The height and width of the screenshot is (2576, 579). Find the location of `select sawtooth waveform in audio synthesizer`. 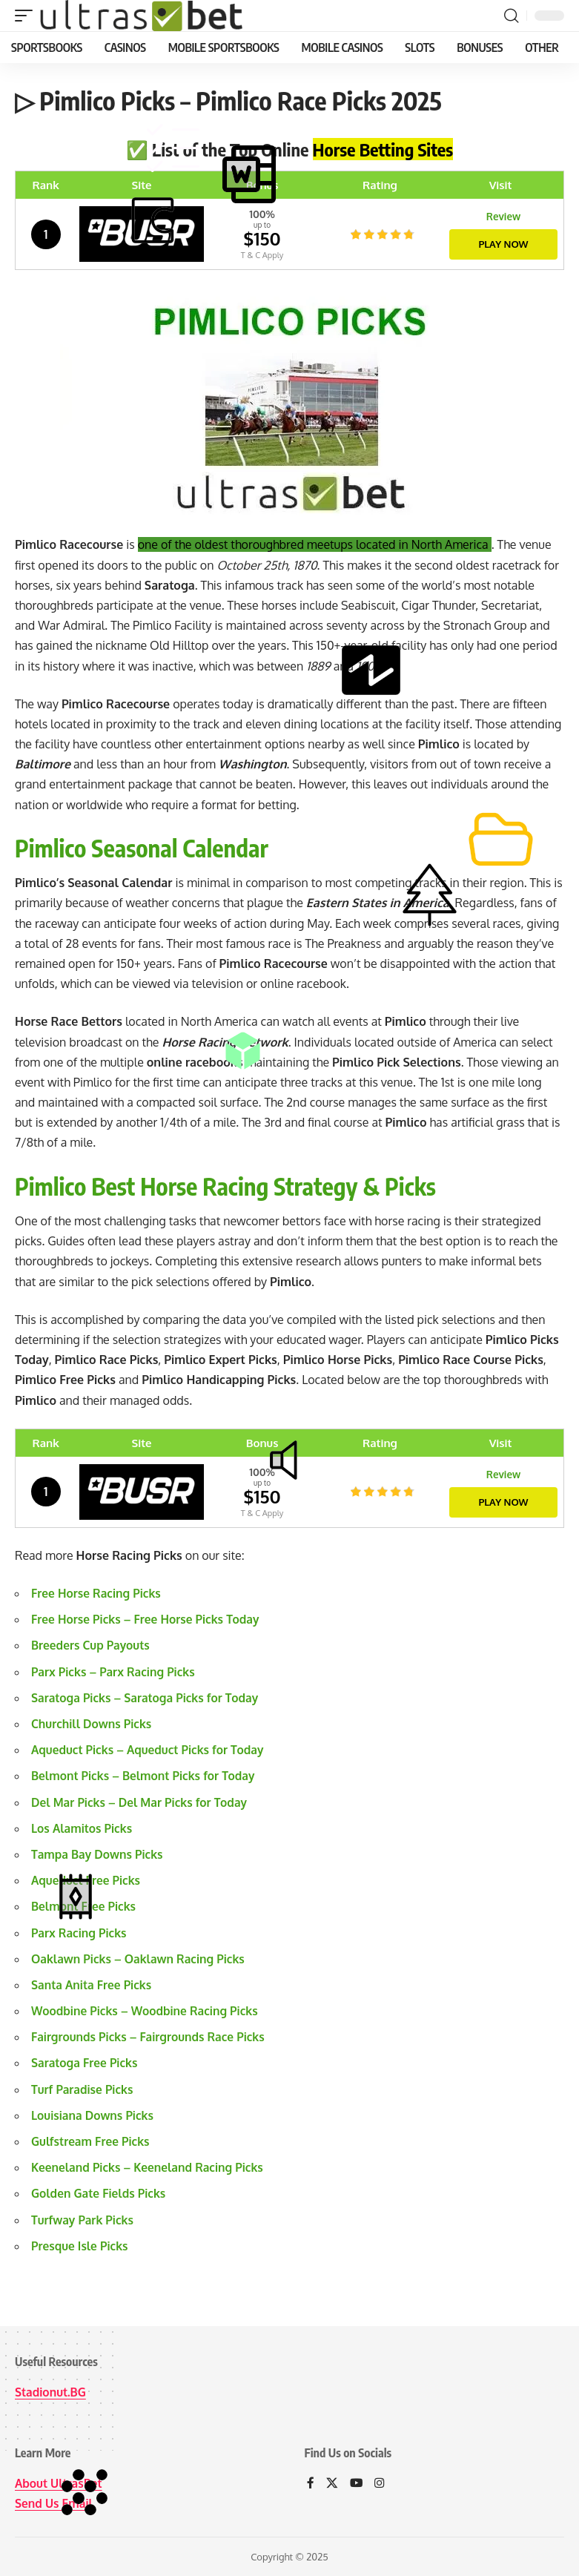

select sawtooth waveform in audio synthesizer is located at coordinates (371, 670).